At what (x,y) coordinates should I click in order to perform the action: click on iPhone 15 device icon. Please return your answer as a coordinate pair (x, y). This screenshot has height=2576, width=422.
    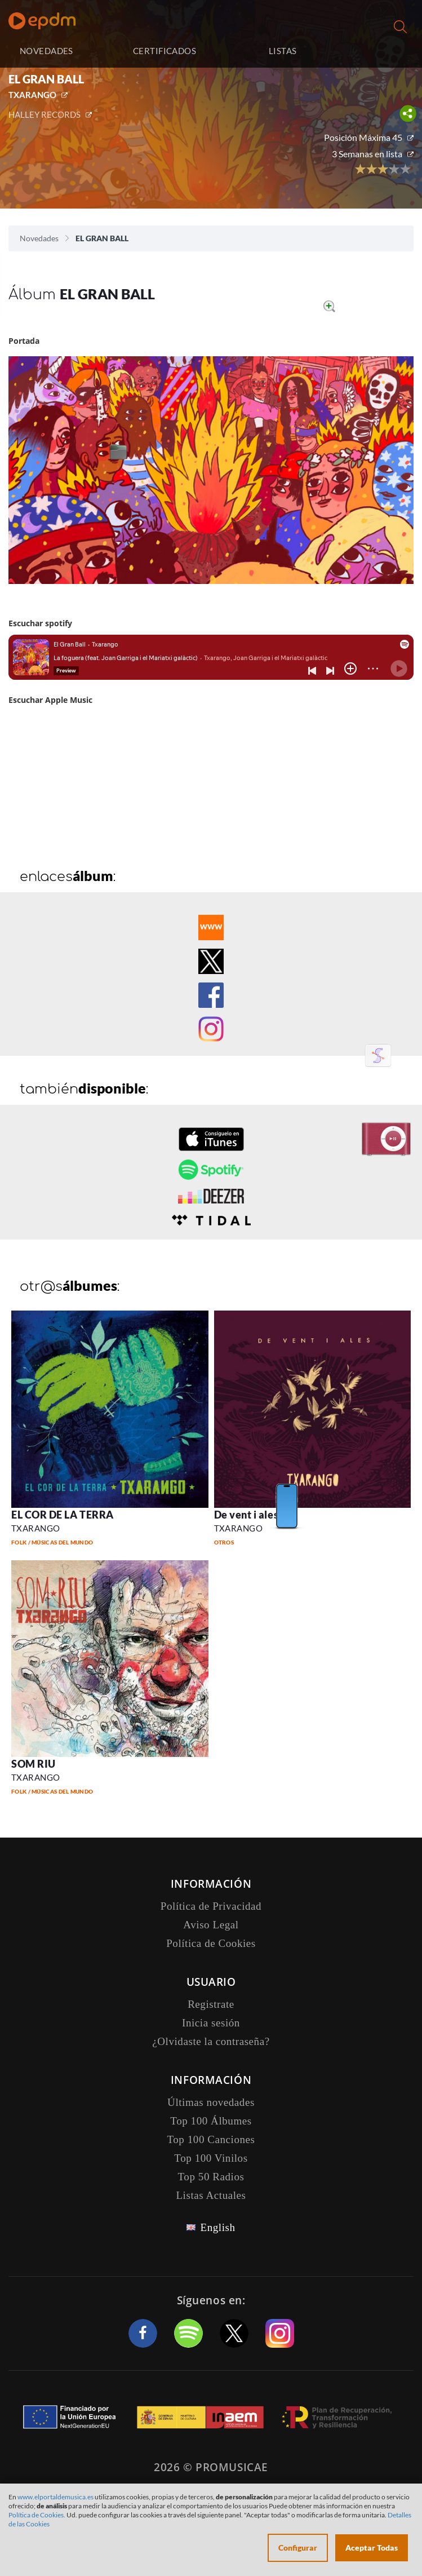
    Looking at the image, I should click on (287, 1507).